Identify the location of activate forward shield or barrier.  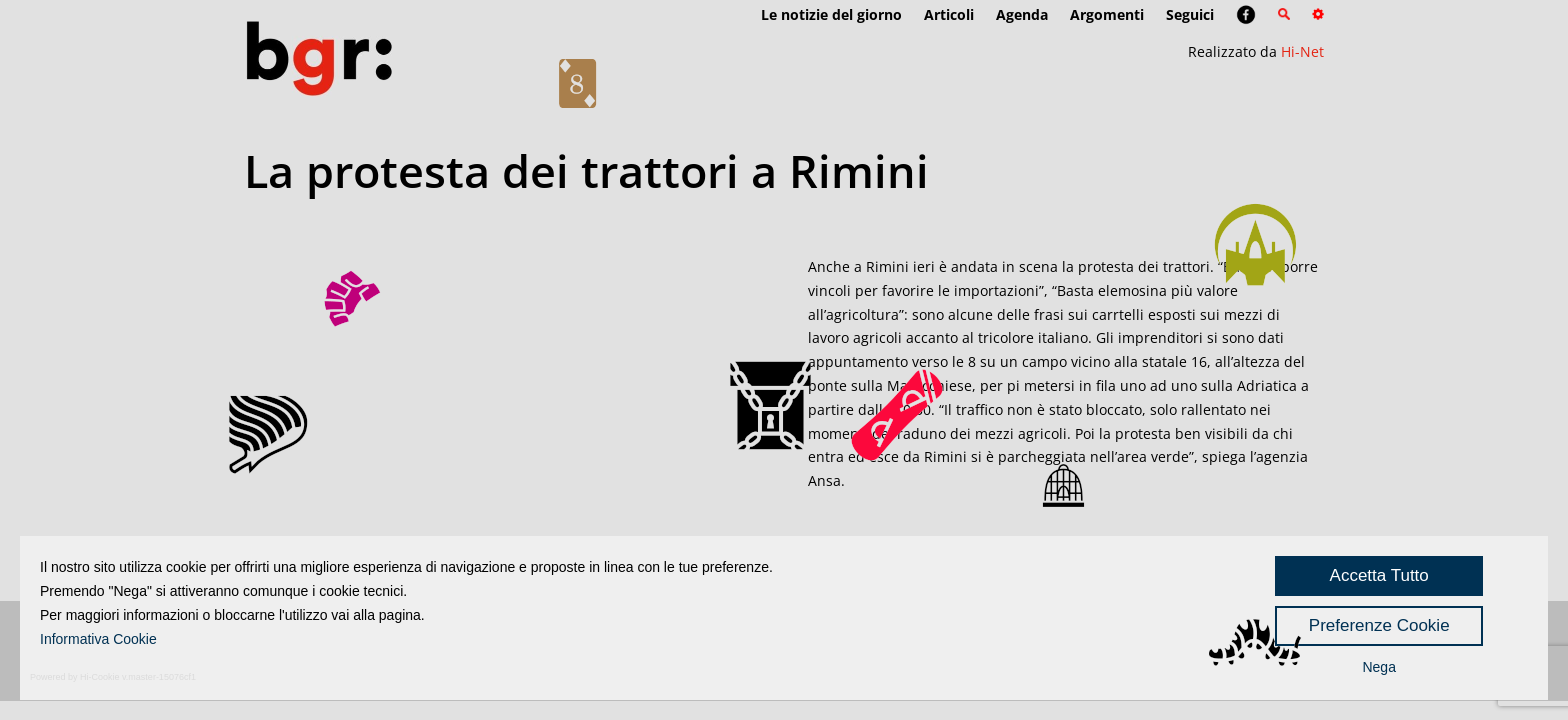
(1255, 244).